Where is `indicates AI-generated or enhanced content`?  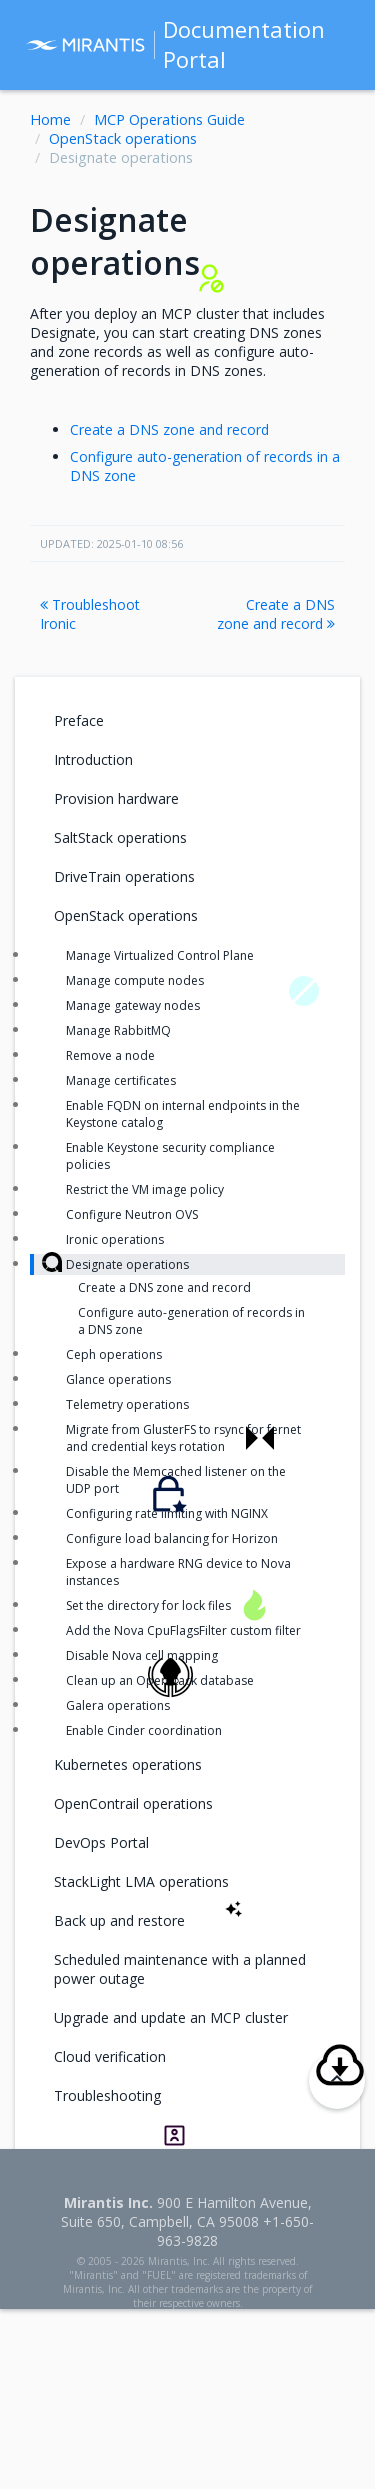 indicates AI-generated or enhanced content is located at coordinates (234, 1909).